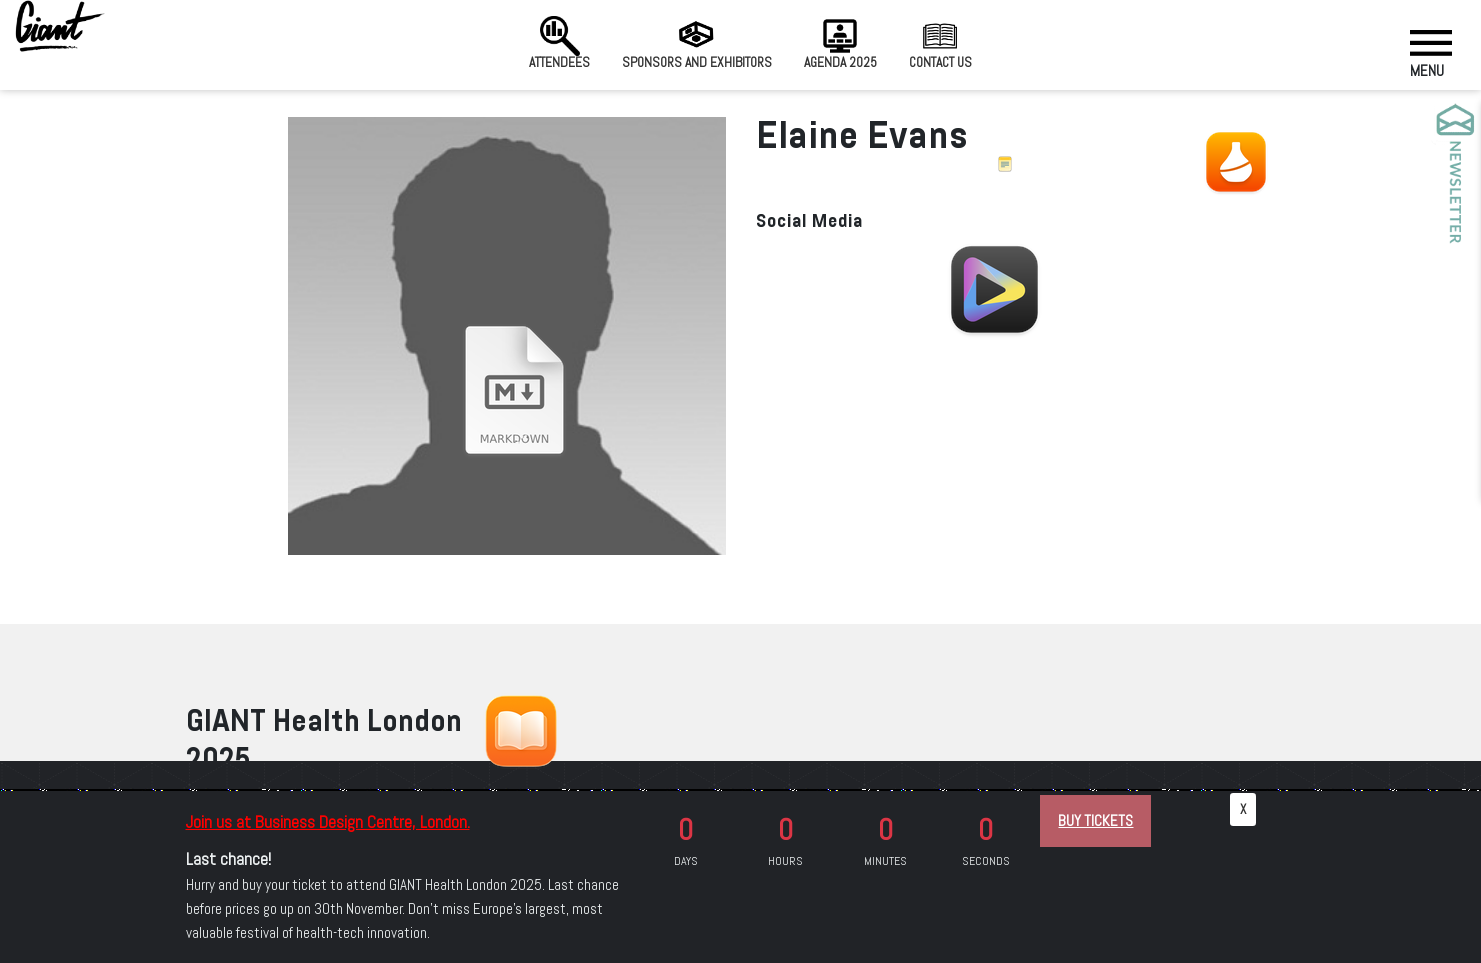  I want to click on open the Books app, so click(521, 731).